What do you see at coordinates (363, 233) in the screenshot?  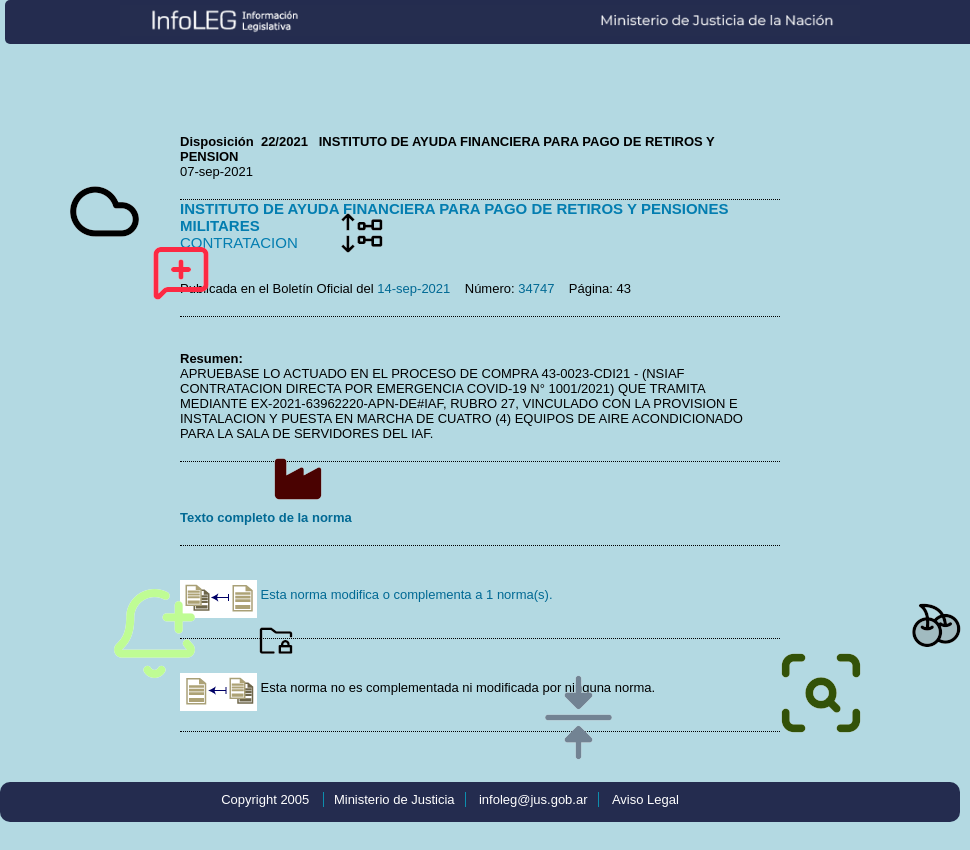 I see `ungroup items by reference type` at bounding box center [363, 233].